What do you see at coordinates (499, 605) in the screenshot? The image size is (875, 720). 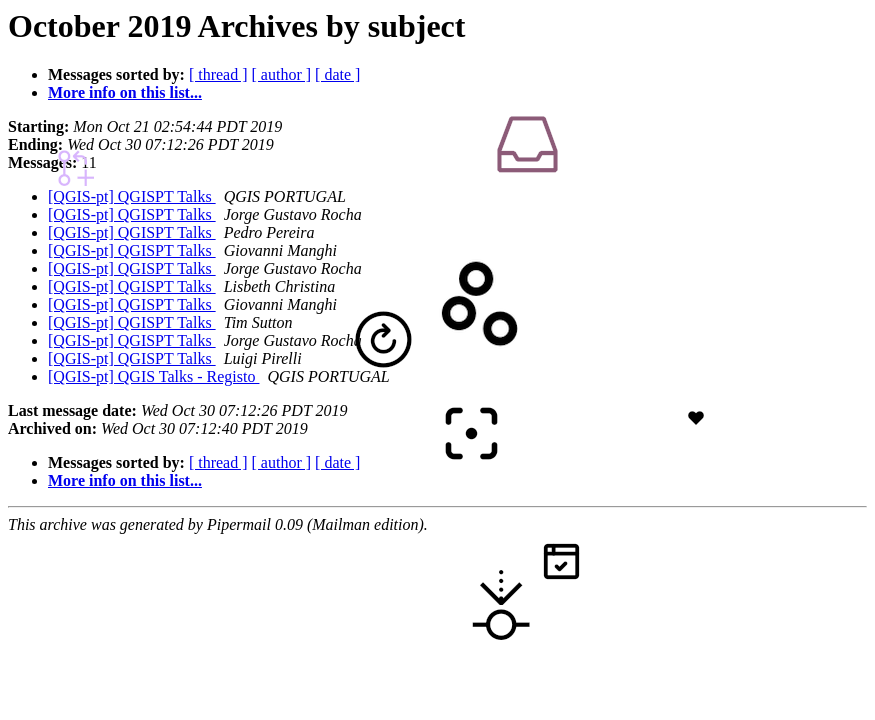 I see `fetch changes from remote repository` at bounding box center [499, 605].